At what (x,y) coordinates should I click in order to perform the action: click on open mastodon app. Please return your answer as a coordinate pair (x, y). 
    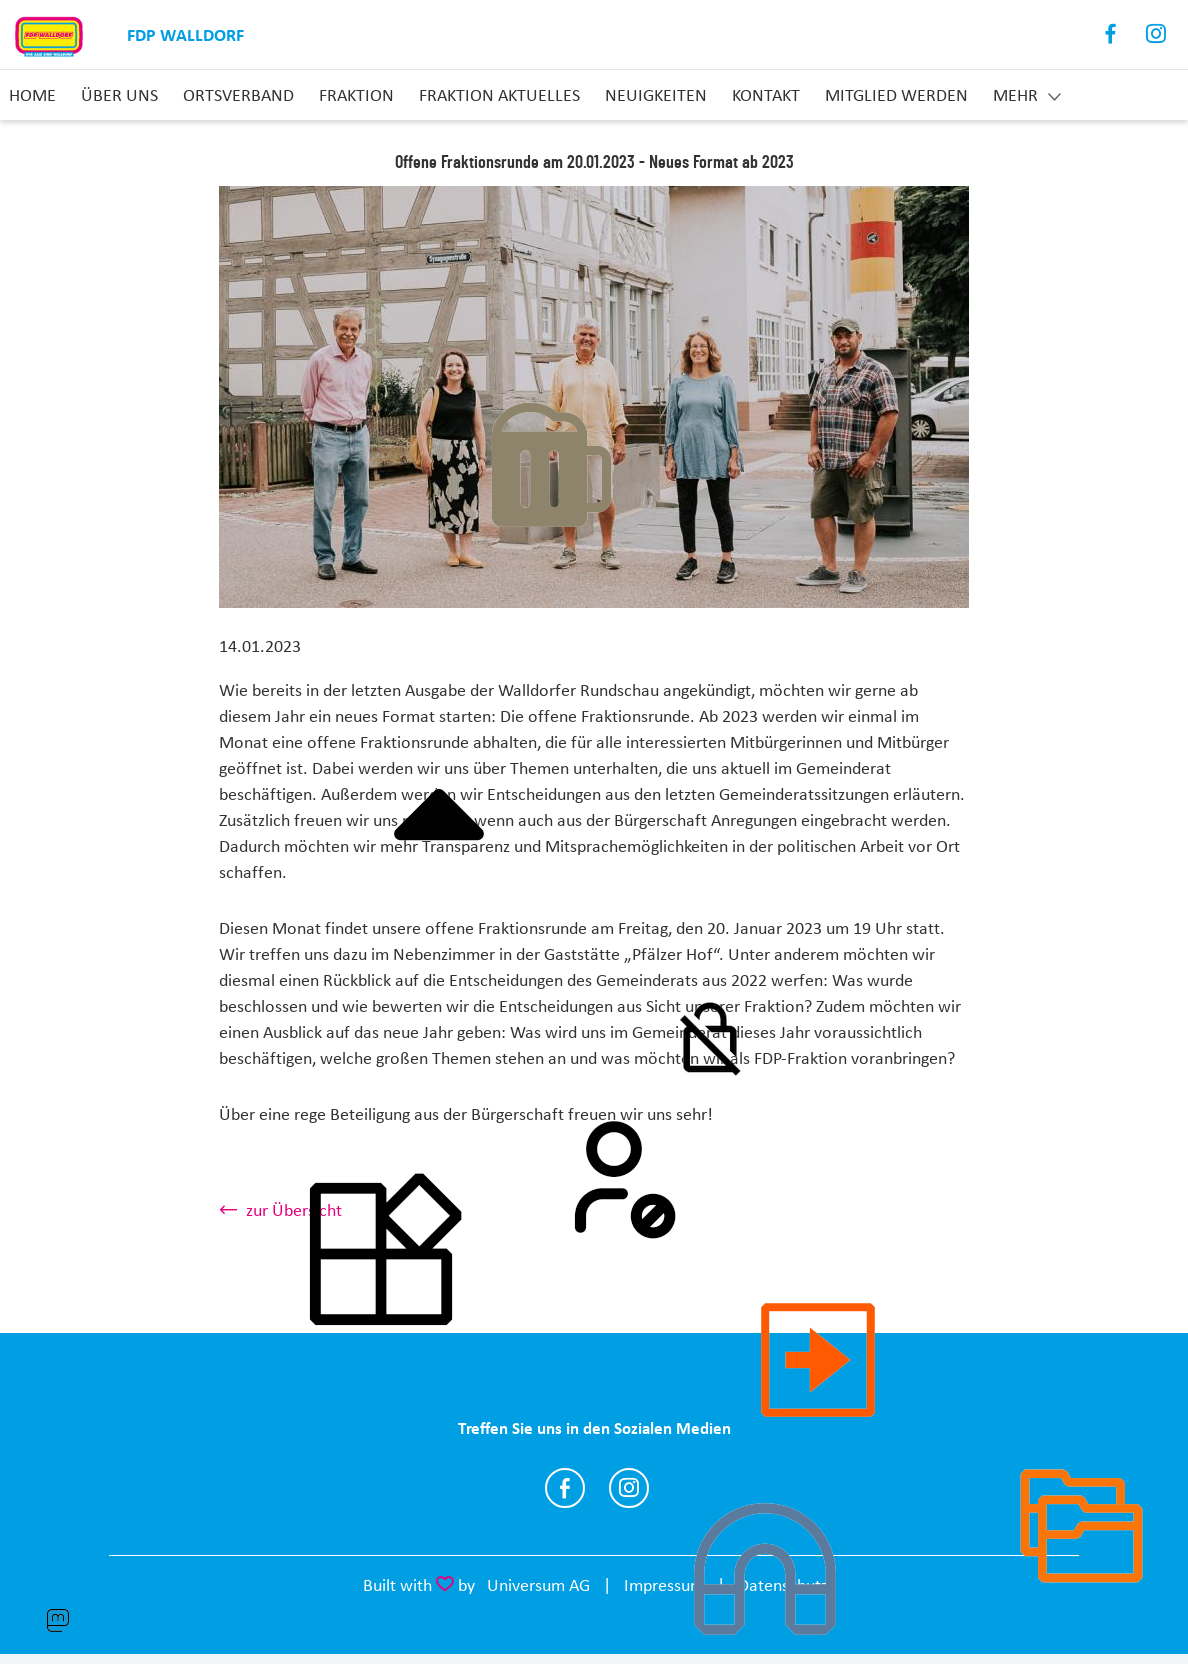
    Looking at the image, I should click on (58, 1620).